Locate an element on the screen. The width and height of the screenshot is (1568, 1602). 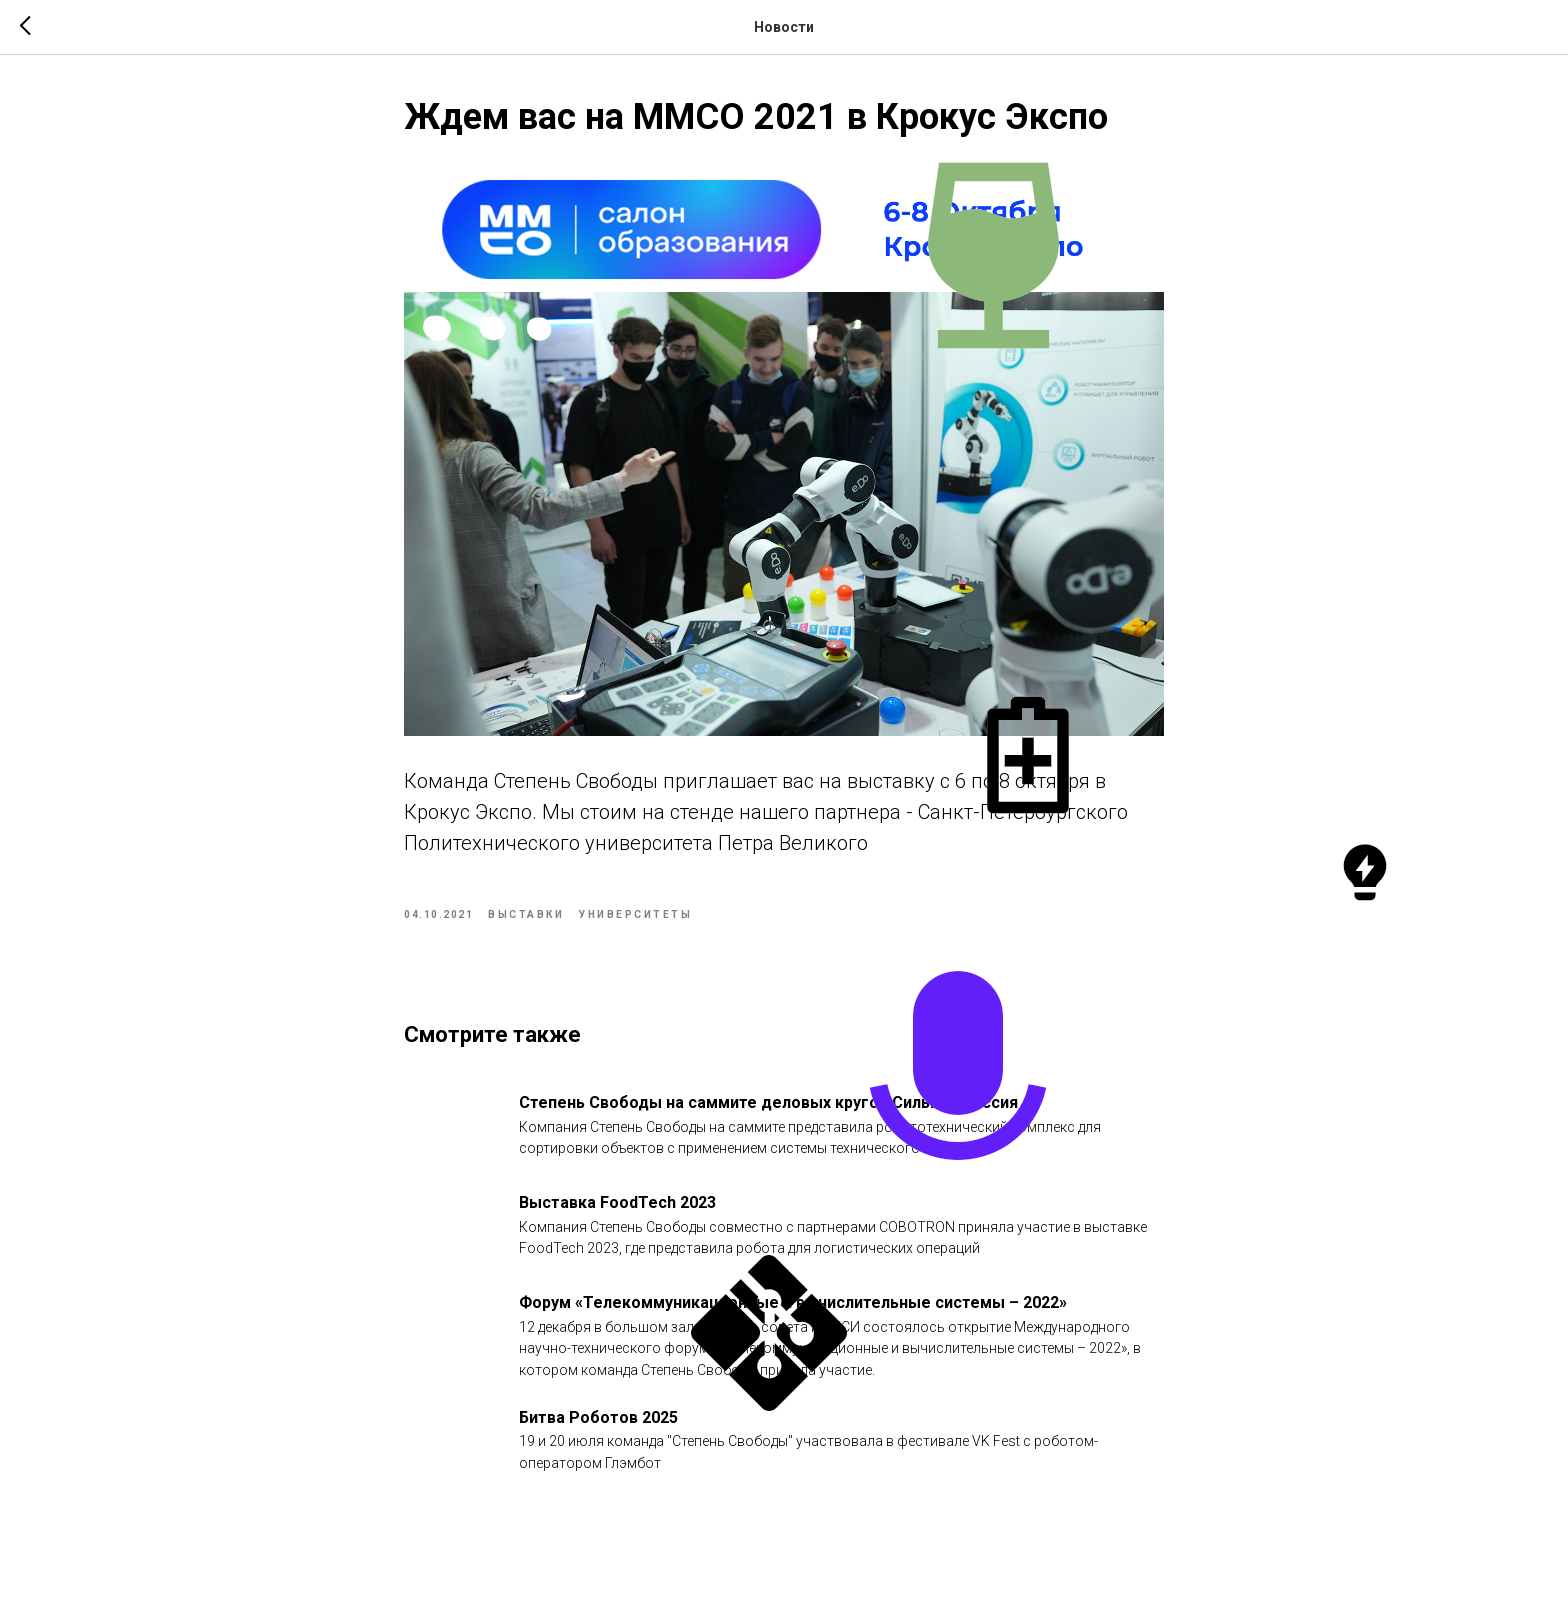
open git for windows application is located at coordinates (769, 1333).